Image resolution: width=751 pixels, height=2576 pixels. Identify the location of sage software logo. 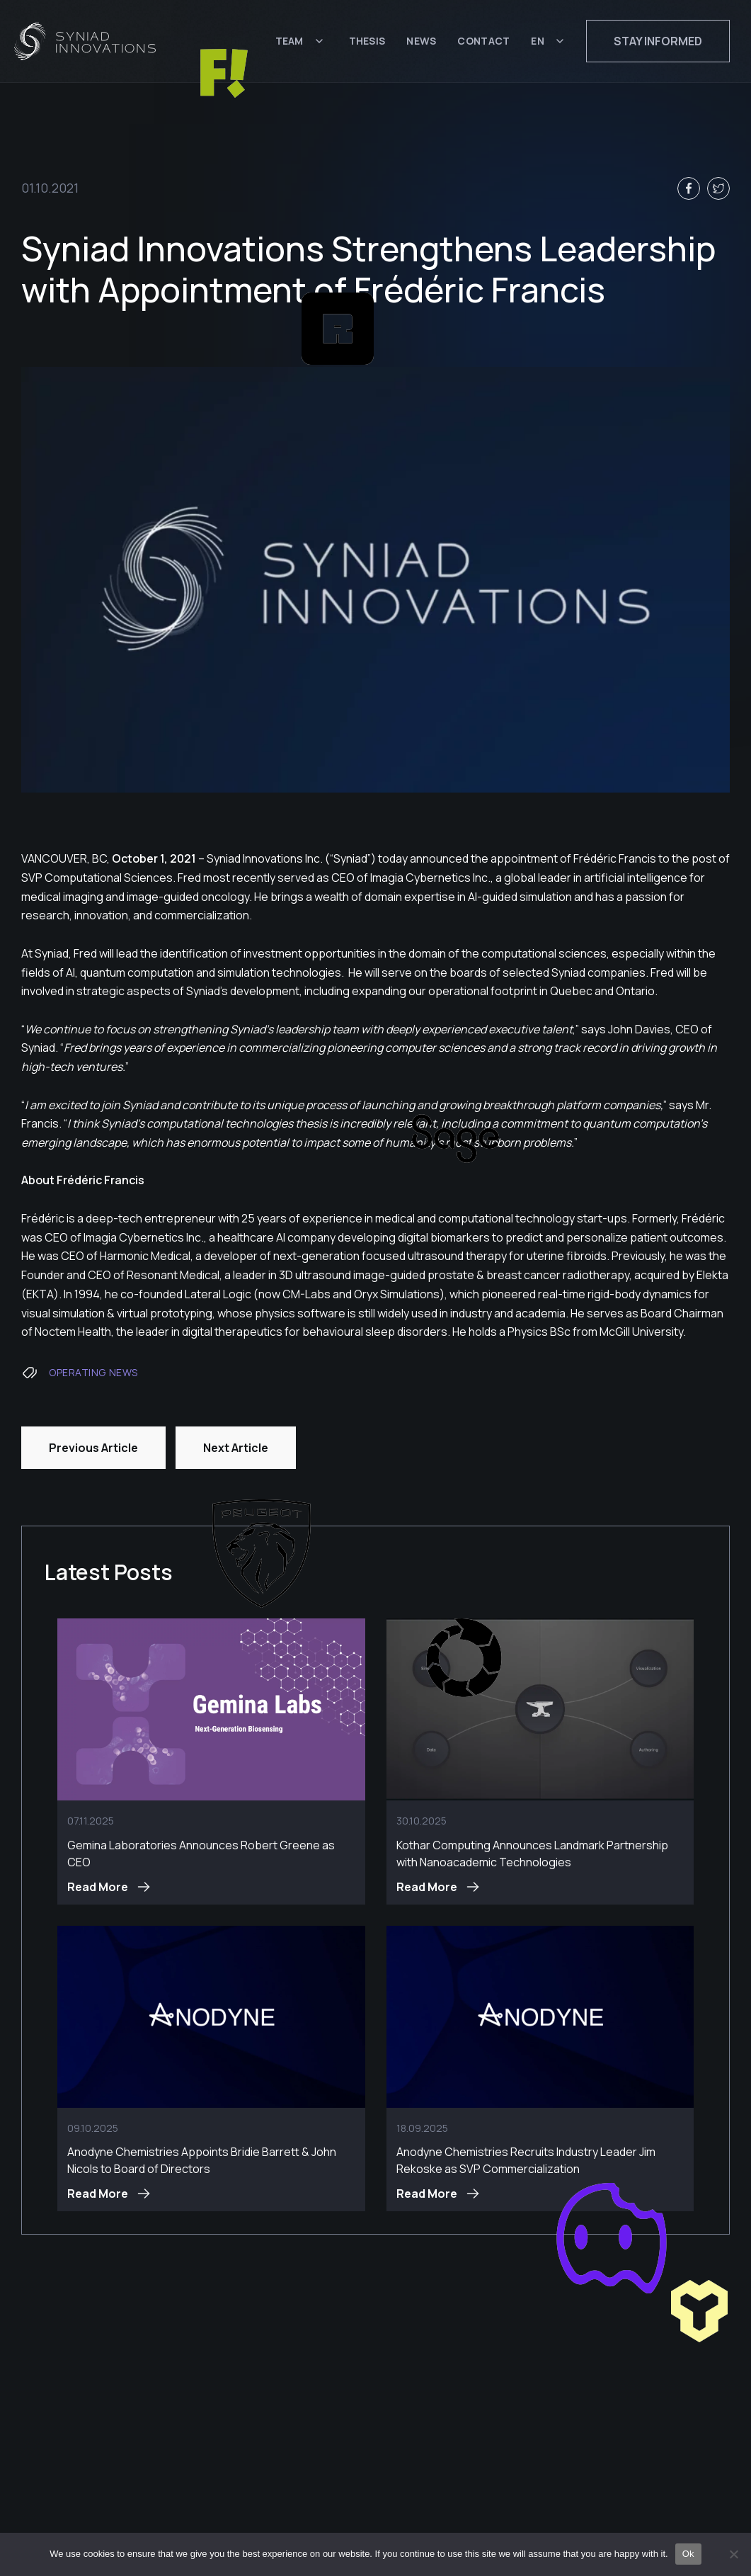
(455, 1138).